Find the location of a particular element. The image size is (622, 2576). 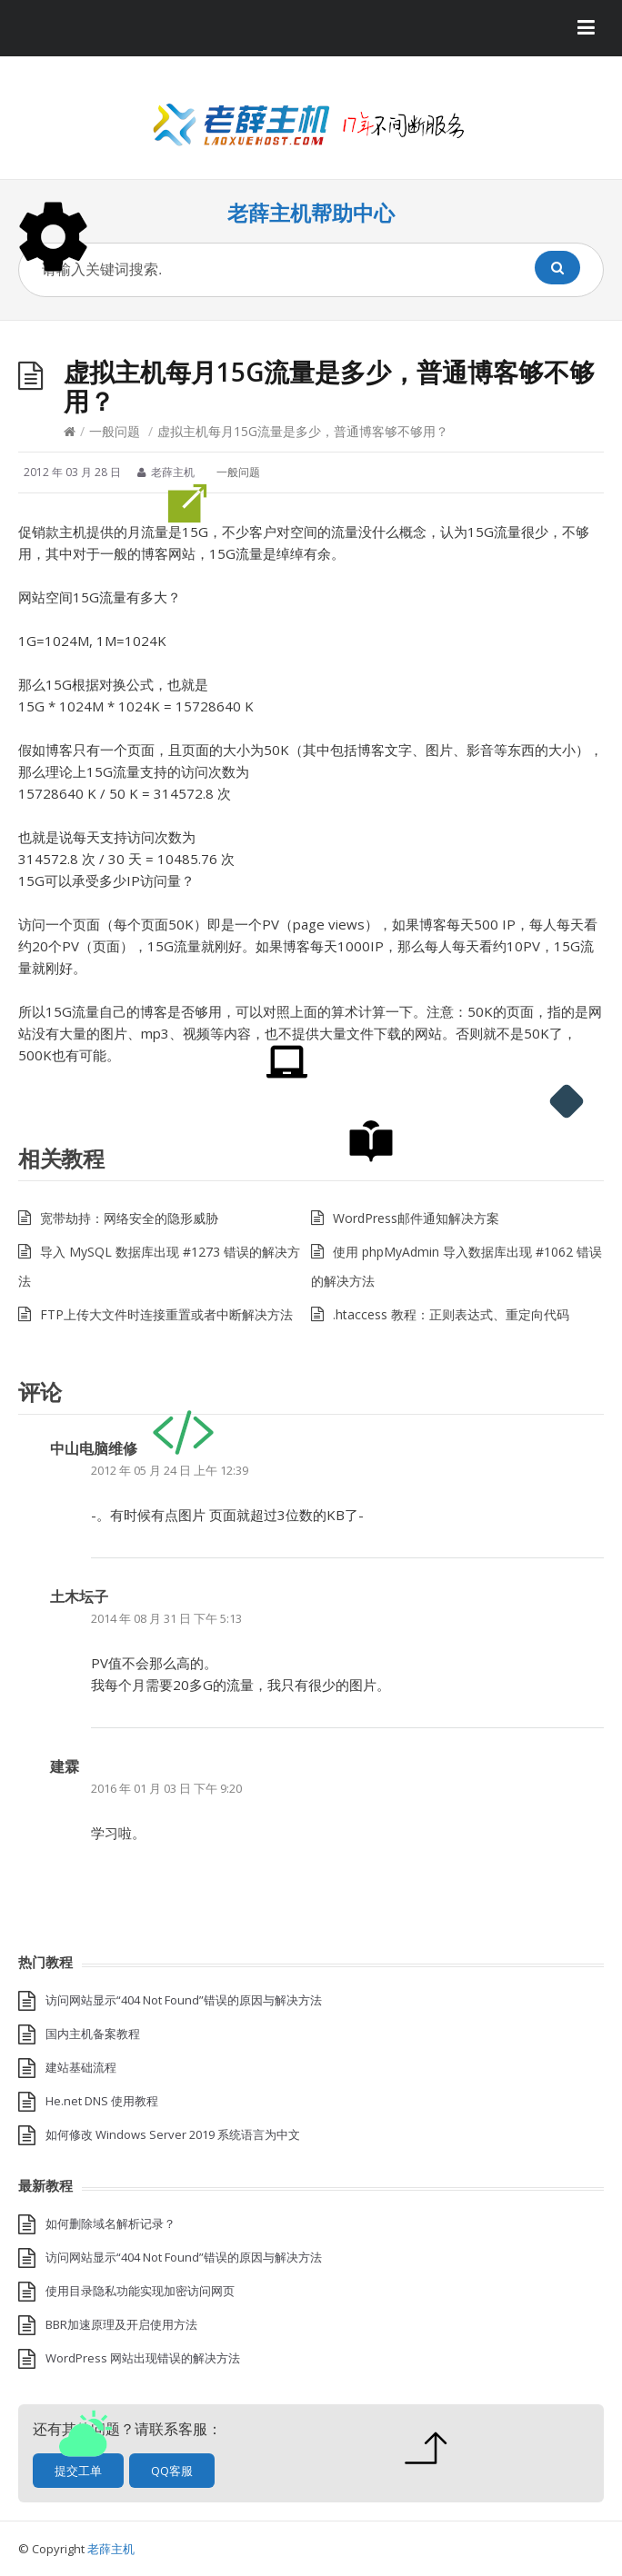

view or edit source code is located at coordinates (183, 1432).